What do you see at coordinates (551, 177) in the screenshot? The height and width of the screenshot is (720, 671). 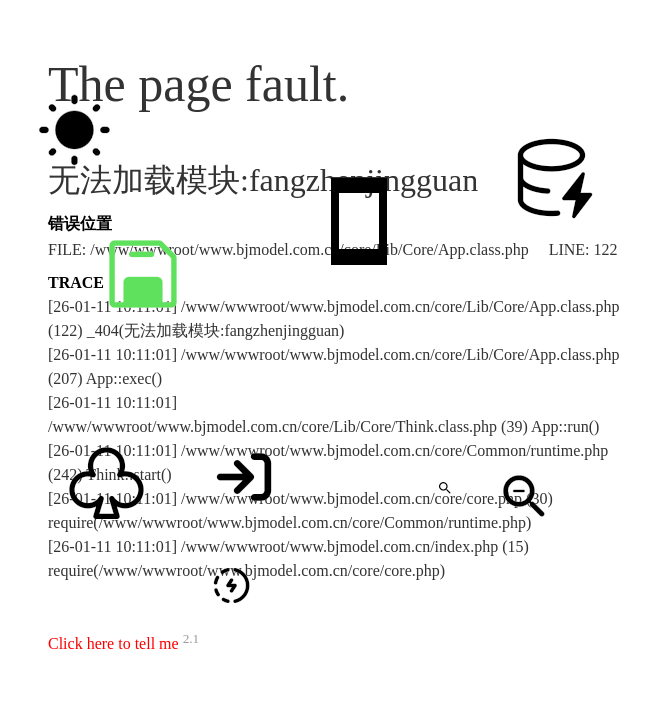 I see `access cached data or storage` at bounding box center [551, 177].